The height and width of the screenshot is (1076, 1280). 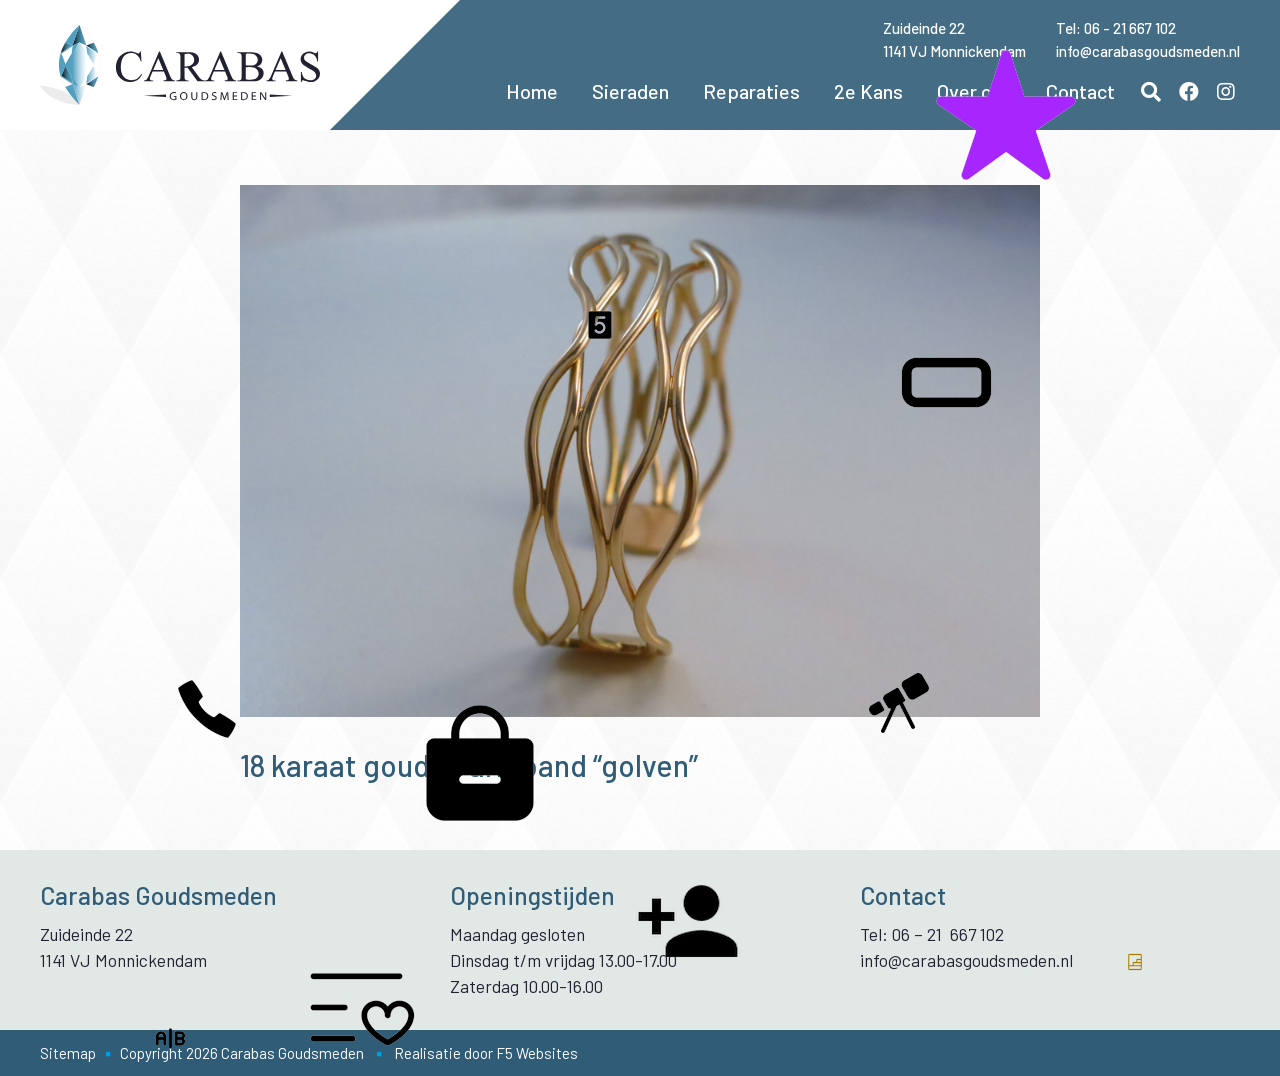 What do you see at coordinates (480, 763) in the screenshot?
I see `remove item from shopping bag` at bounding box center [480, 763].